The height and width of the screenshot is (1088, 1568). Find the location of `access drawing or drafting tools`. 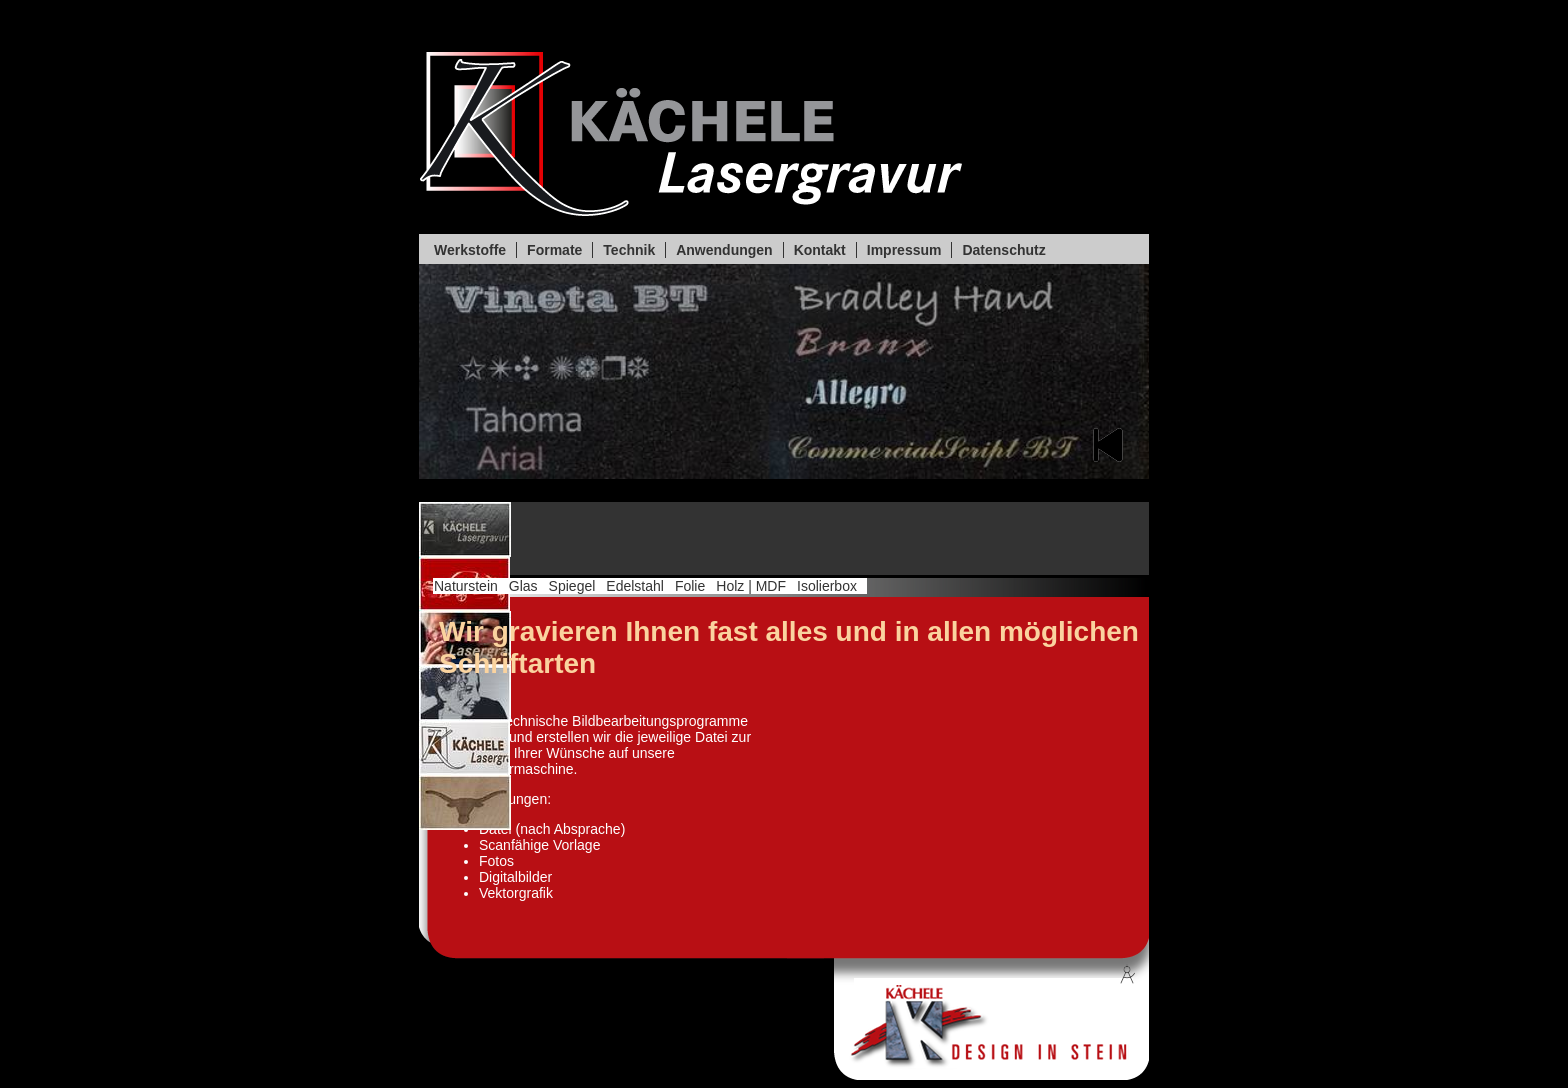

access drawing or drafting tools is located at coordinates (1127, 974).